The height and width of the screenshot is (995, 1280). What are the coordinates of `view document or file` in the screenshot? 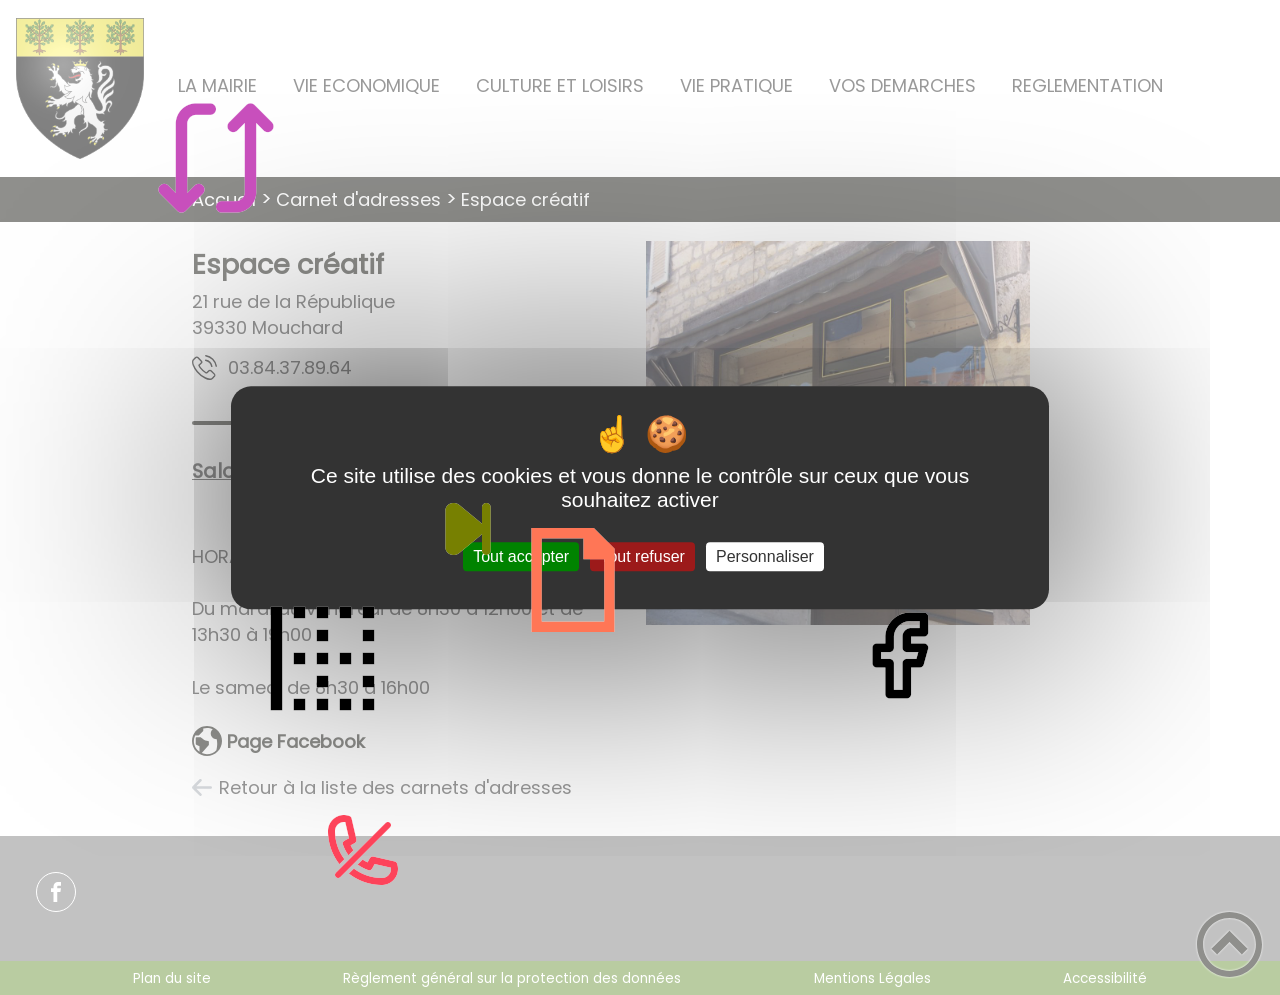 It's located at (573, 580).